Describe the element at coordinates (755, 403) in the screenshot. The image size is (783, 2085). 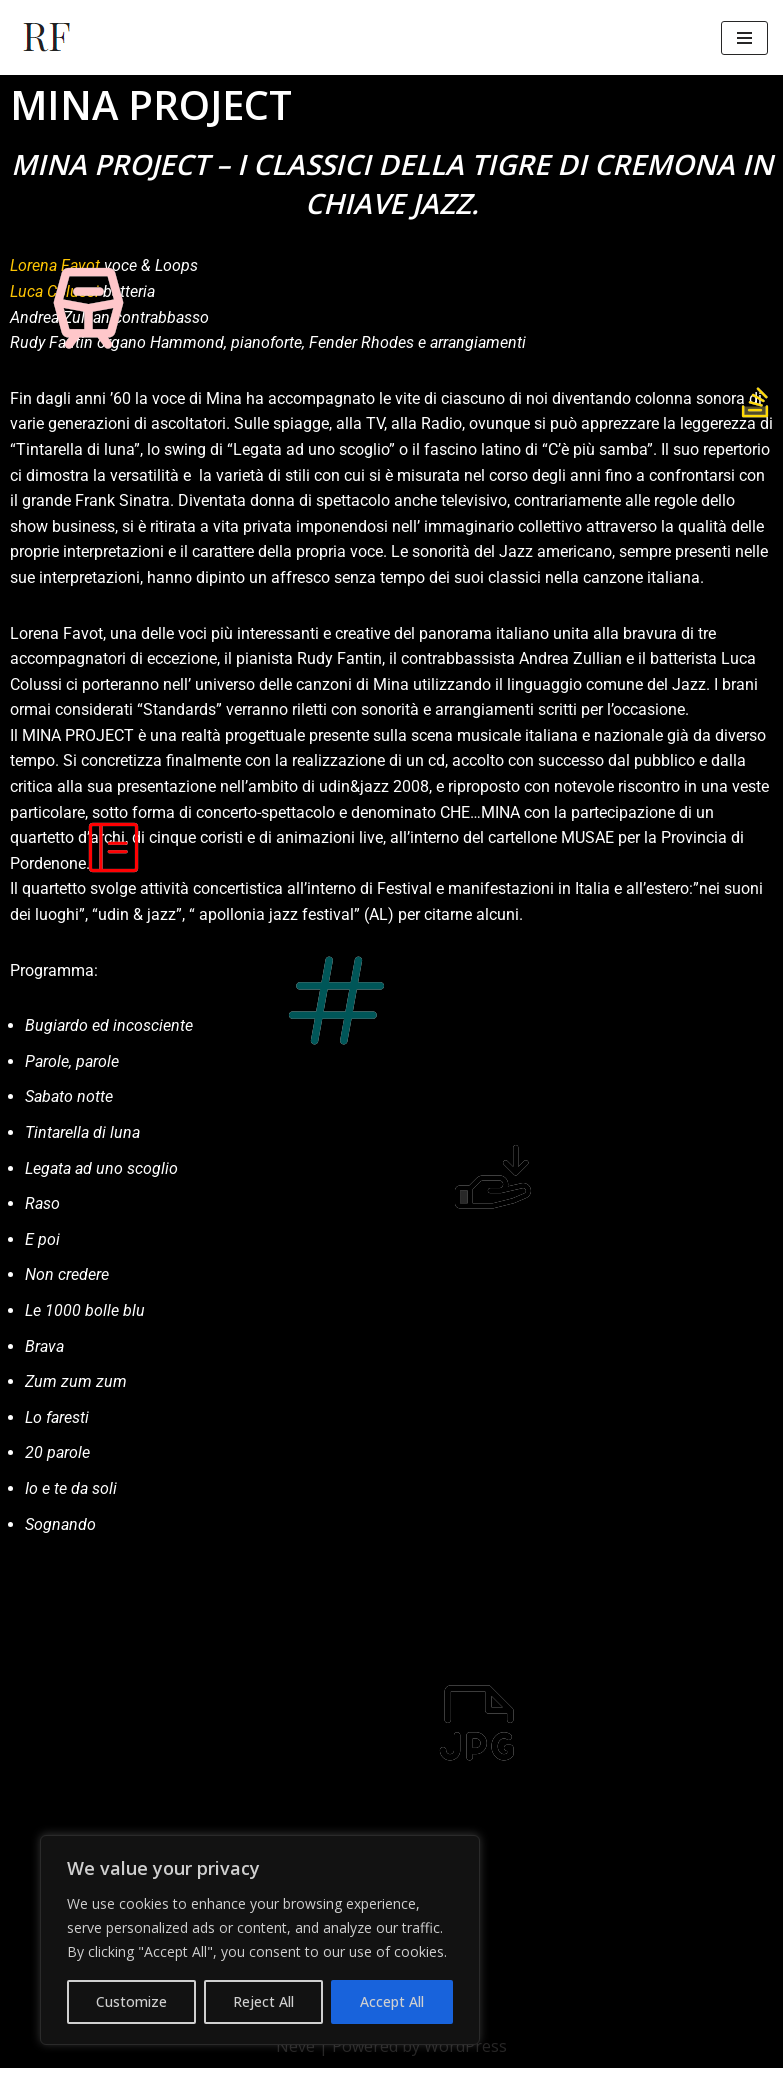
I see `link to stack overflow developer community` at that location.